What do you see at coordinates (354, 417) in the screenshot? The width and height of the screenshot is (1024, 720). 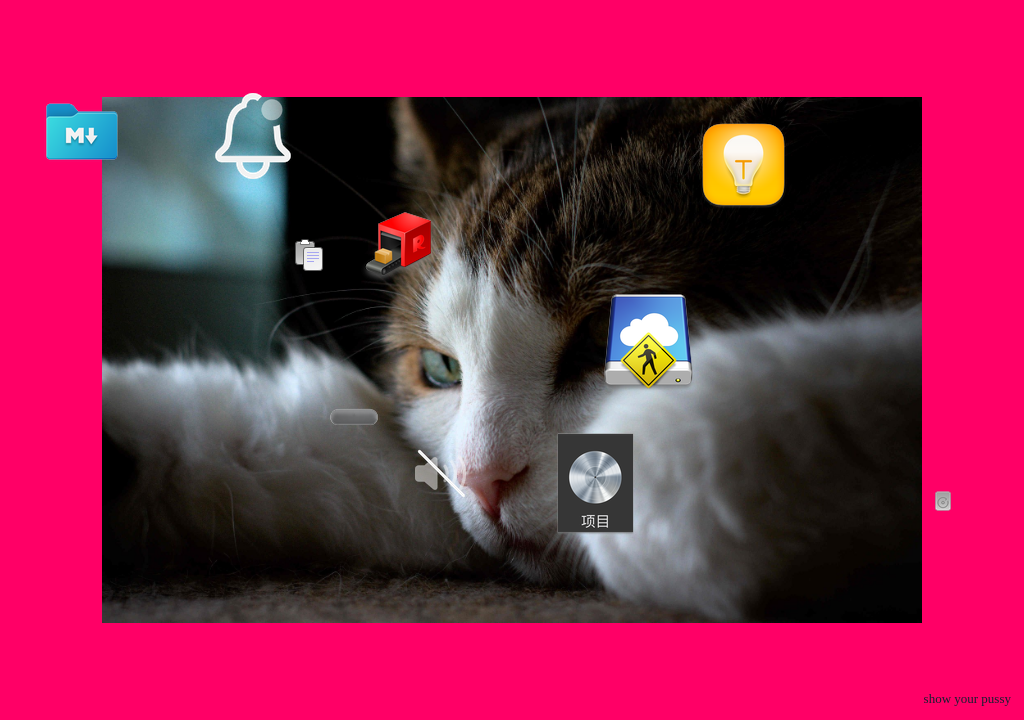 I see `connect to a bluetooth speaker` at bounding box center [354, 417].